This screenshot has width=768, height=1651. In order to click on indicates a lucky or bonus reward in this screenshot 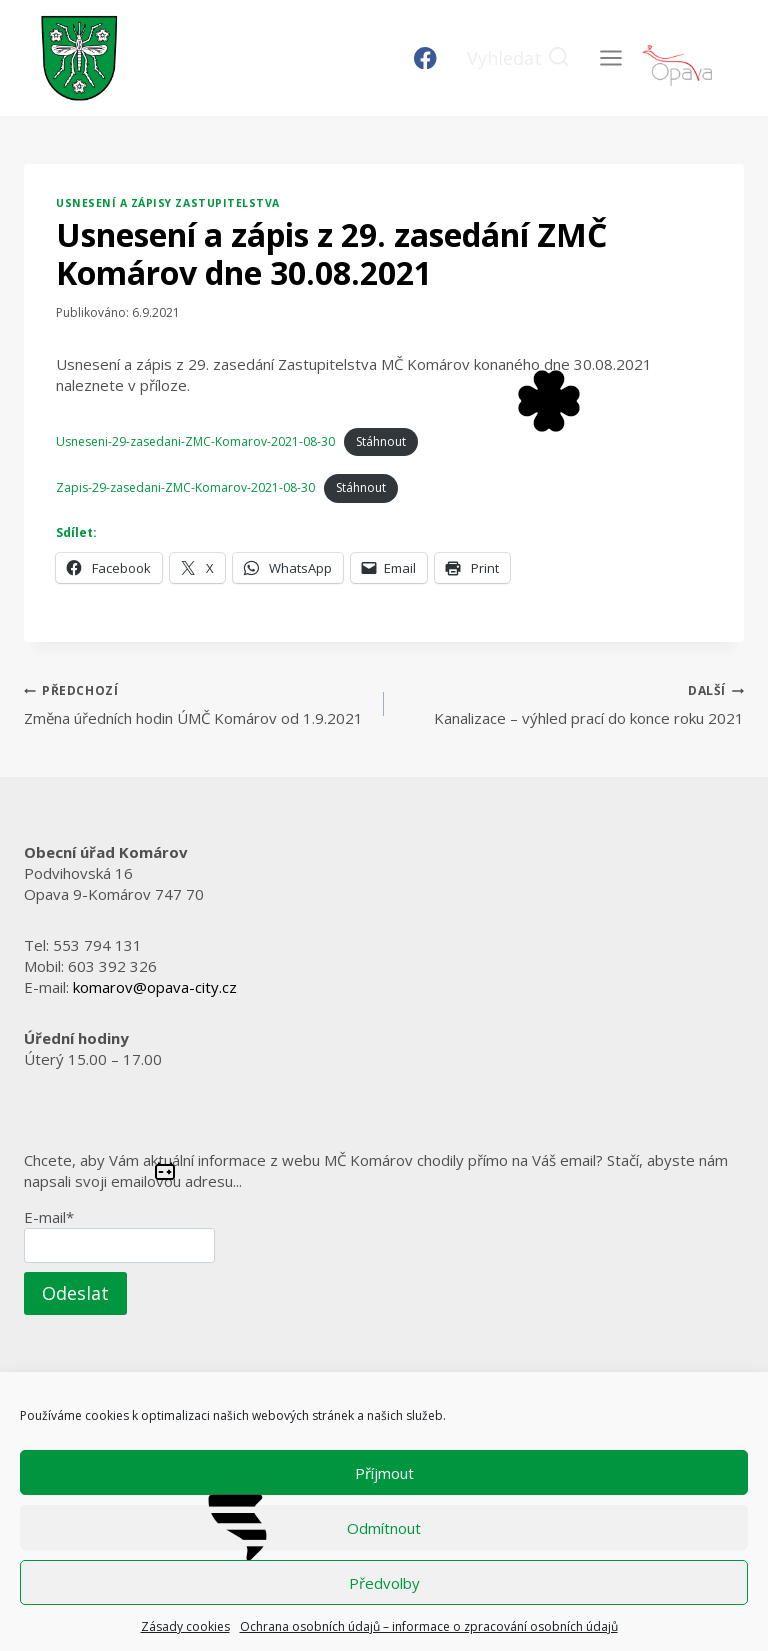, I will do `click(549, 401)`.